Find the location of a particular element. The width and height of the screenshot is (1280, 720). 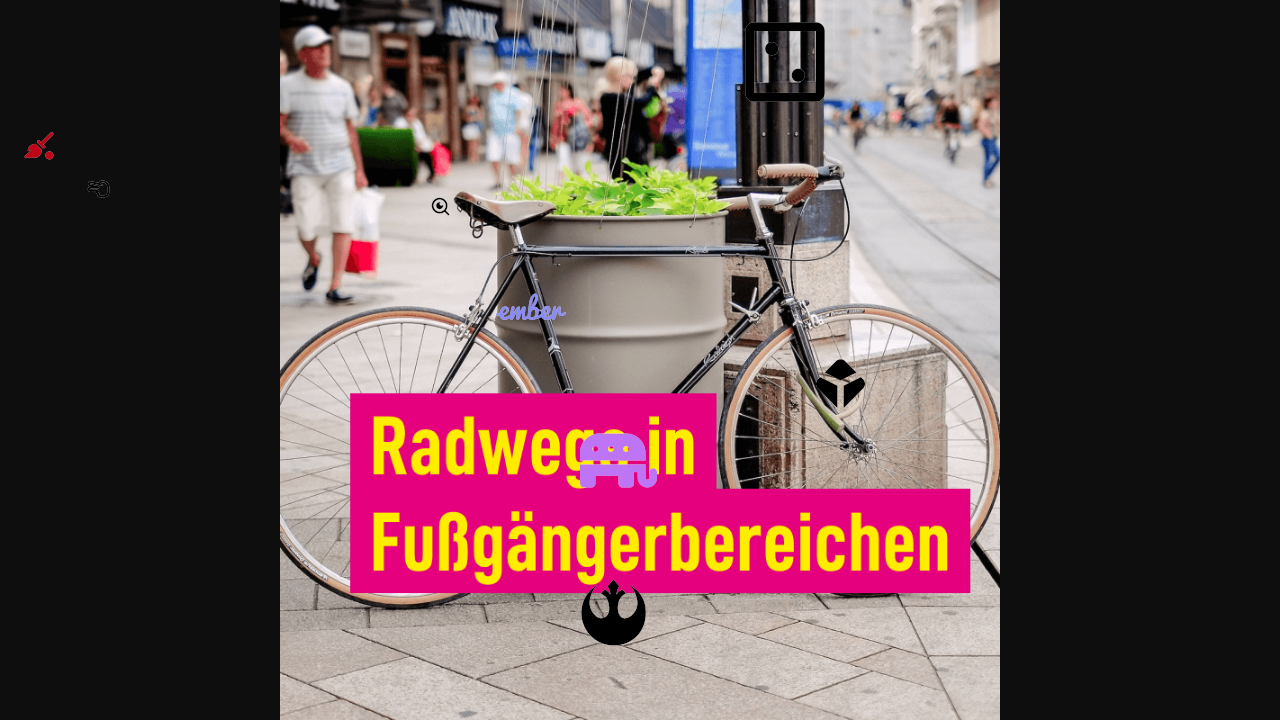

access quidditch or broomstick-related games is located at coordinates (39, 145).